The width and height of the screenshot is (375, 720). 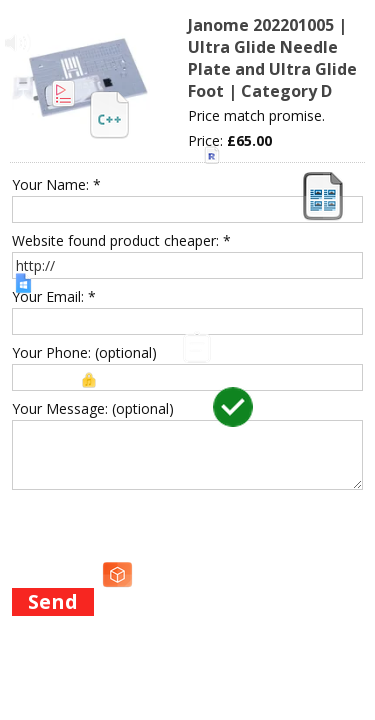 I want to click on a C++ source code file, so click(x=109, y=114).